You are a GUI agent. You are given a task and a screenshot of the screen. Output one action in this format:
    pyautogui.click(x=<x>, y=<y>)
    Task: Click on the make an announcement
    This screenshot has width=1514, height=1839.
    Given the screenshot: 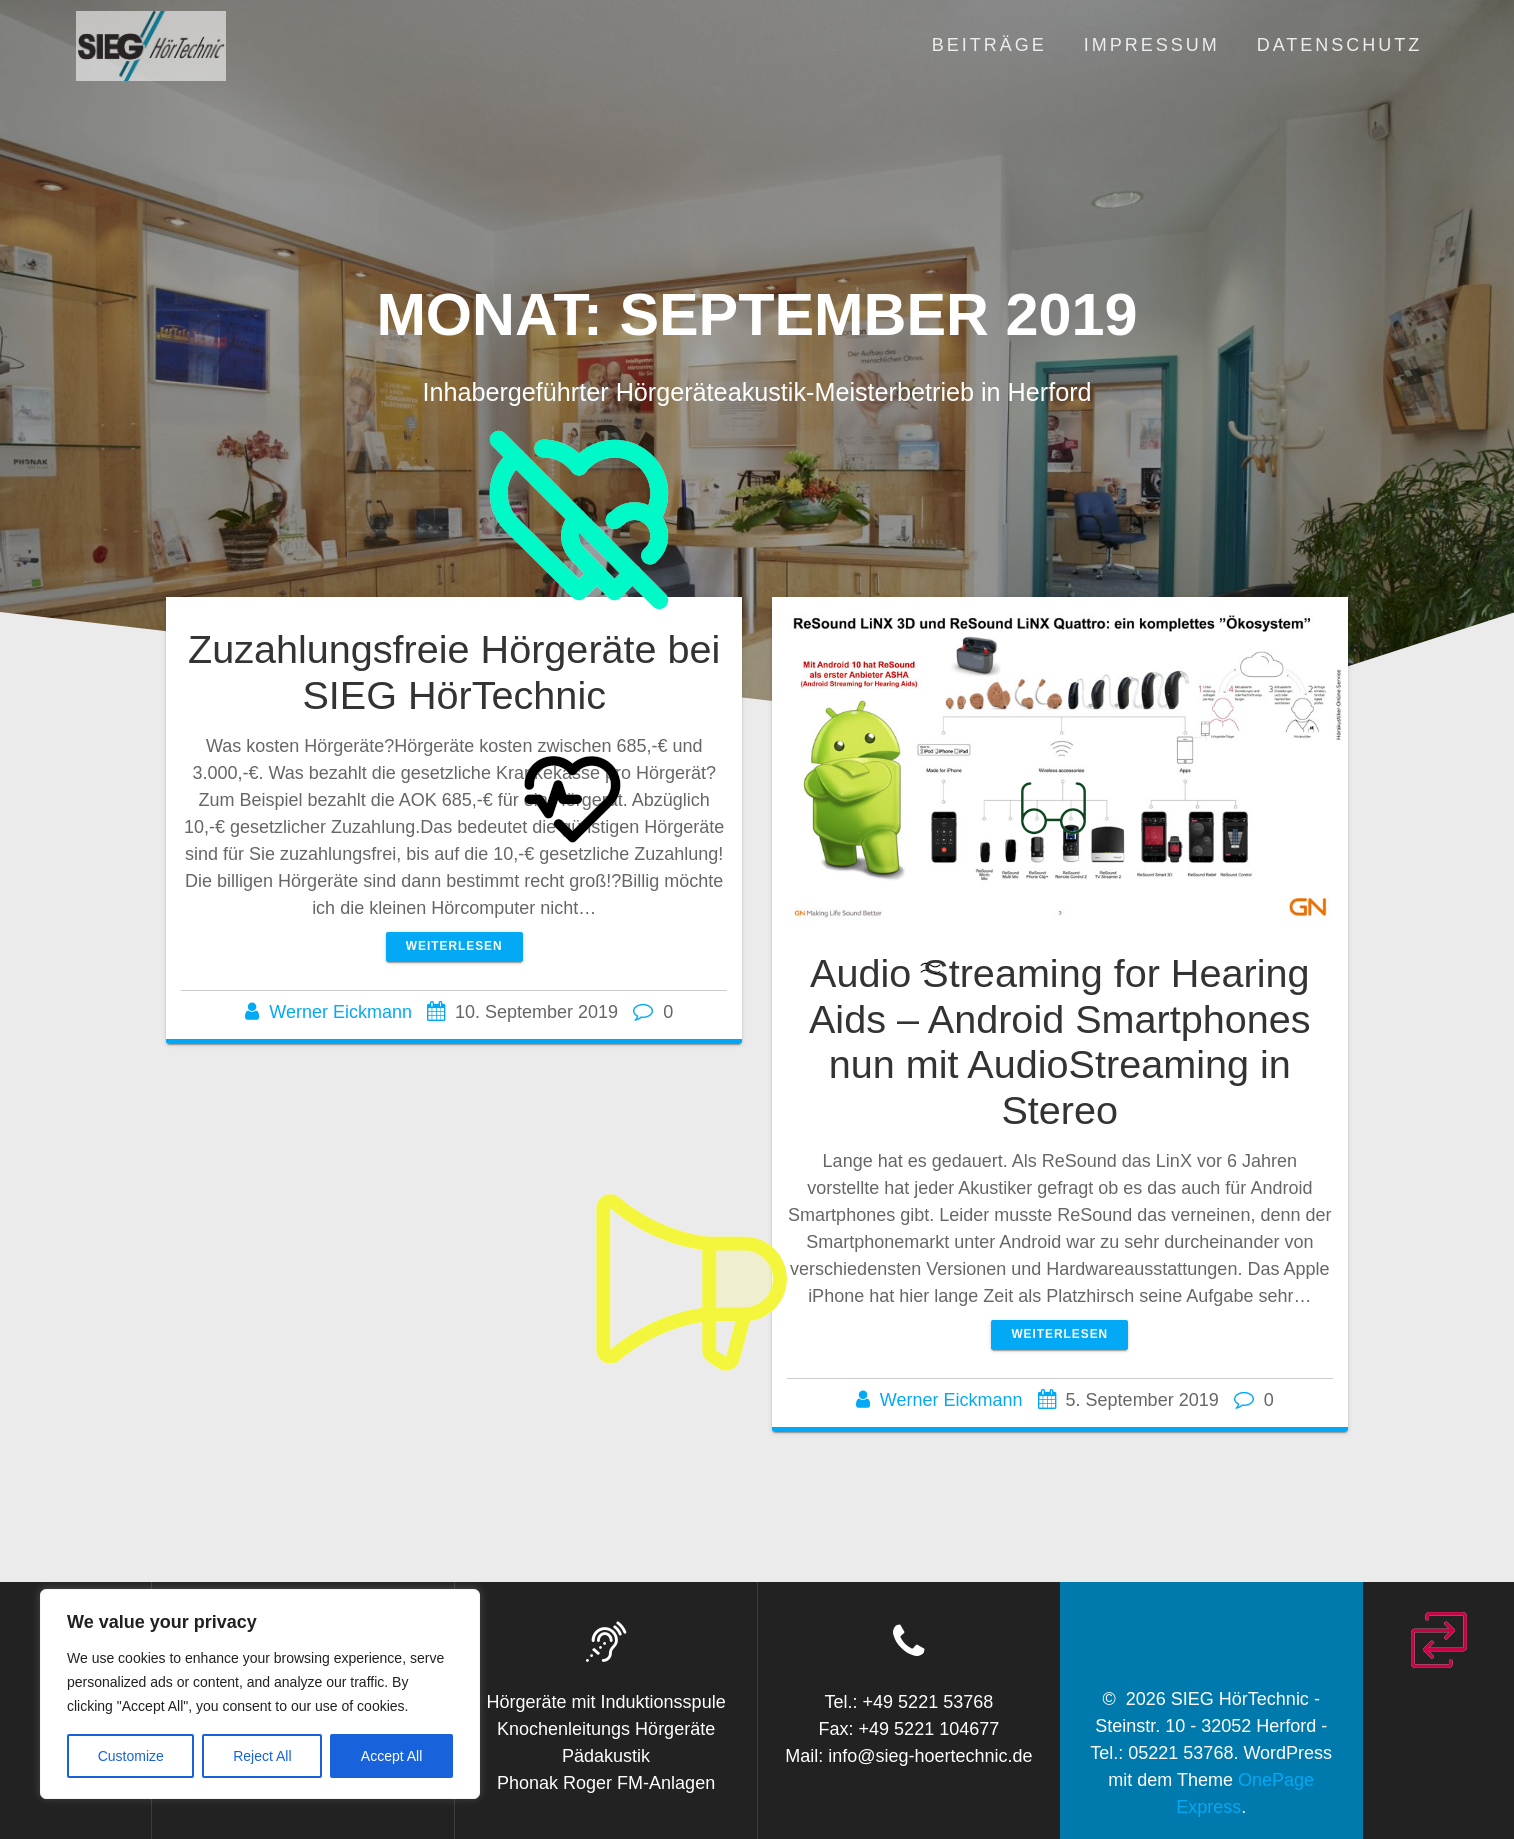 What is the action you would take?
    pyautogui.click(x=681, y=1286)
    